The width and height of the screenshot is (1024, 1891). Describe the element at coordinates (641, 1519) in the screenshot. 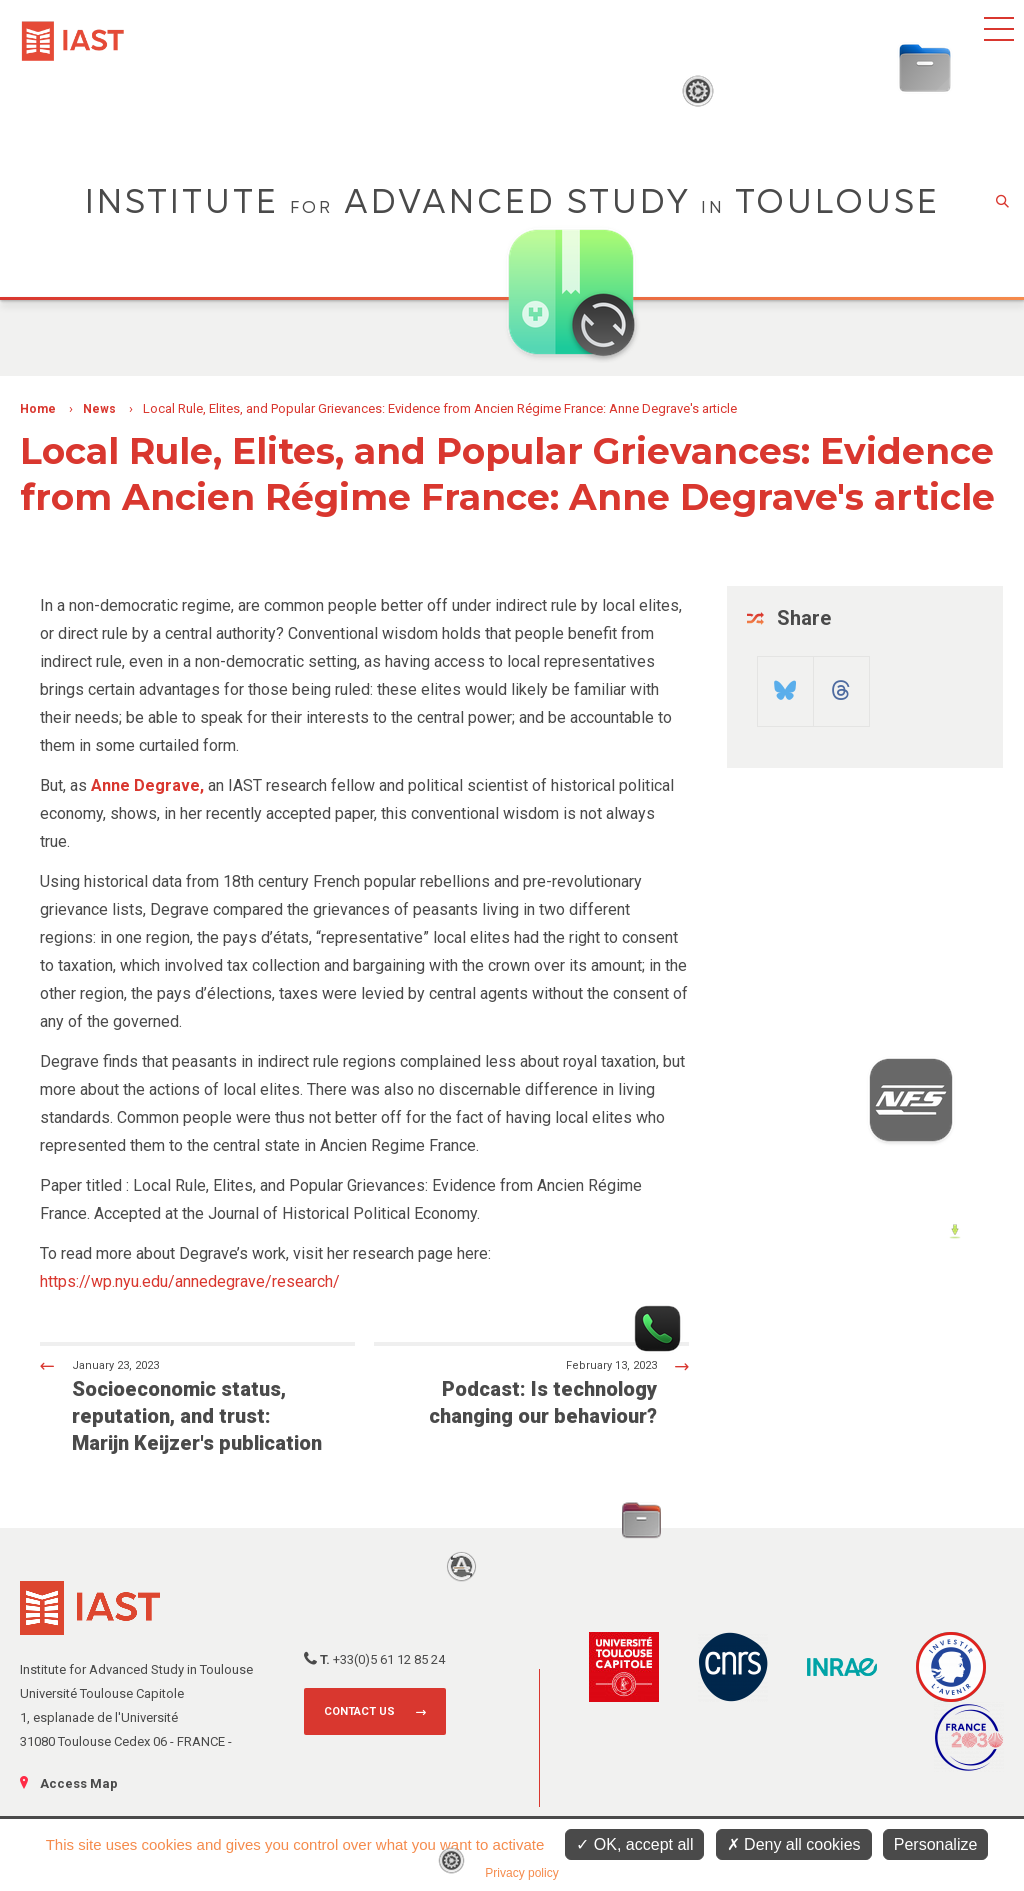

I see `open the nautilus file manager` at that location.